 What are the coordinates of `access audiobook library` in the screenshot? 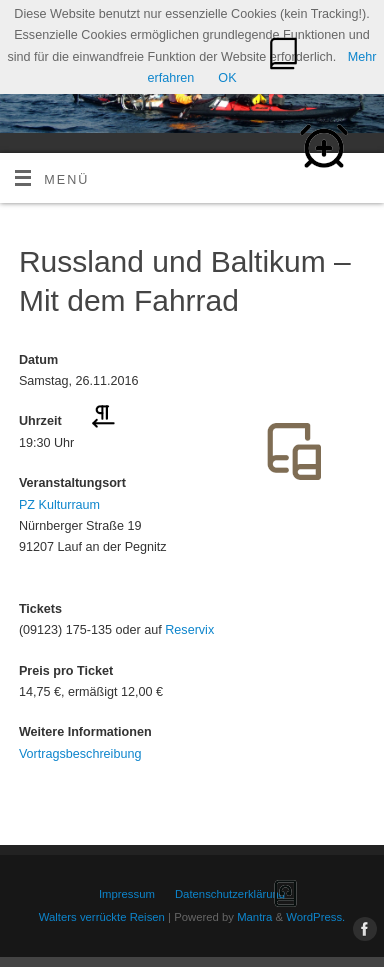 It's located at (285, 893).